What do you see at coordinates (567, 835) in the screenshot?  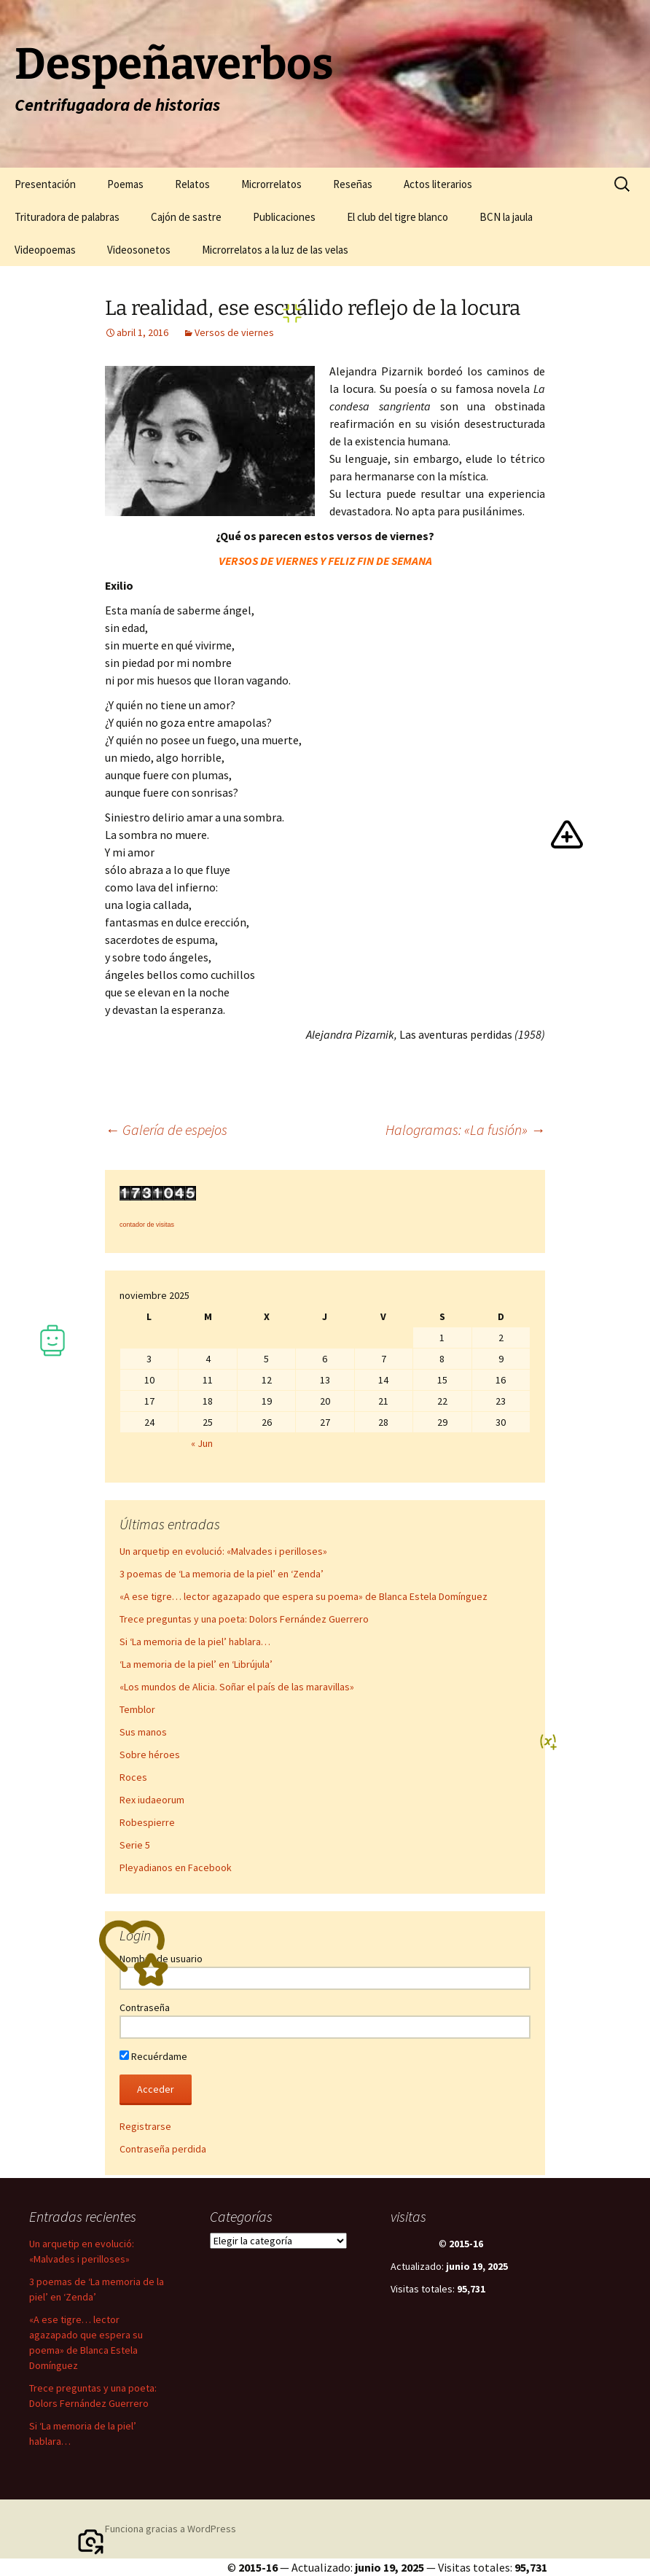 I see `add a new warning or alert` at bounding box center [567, 835].